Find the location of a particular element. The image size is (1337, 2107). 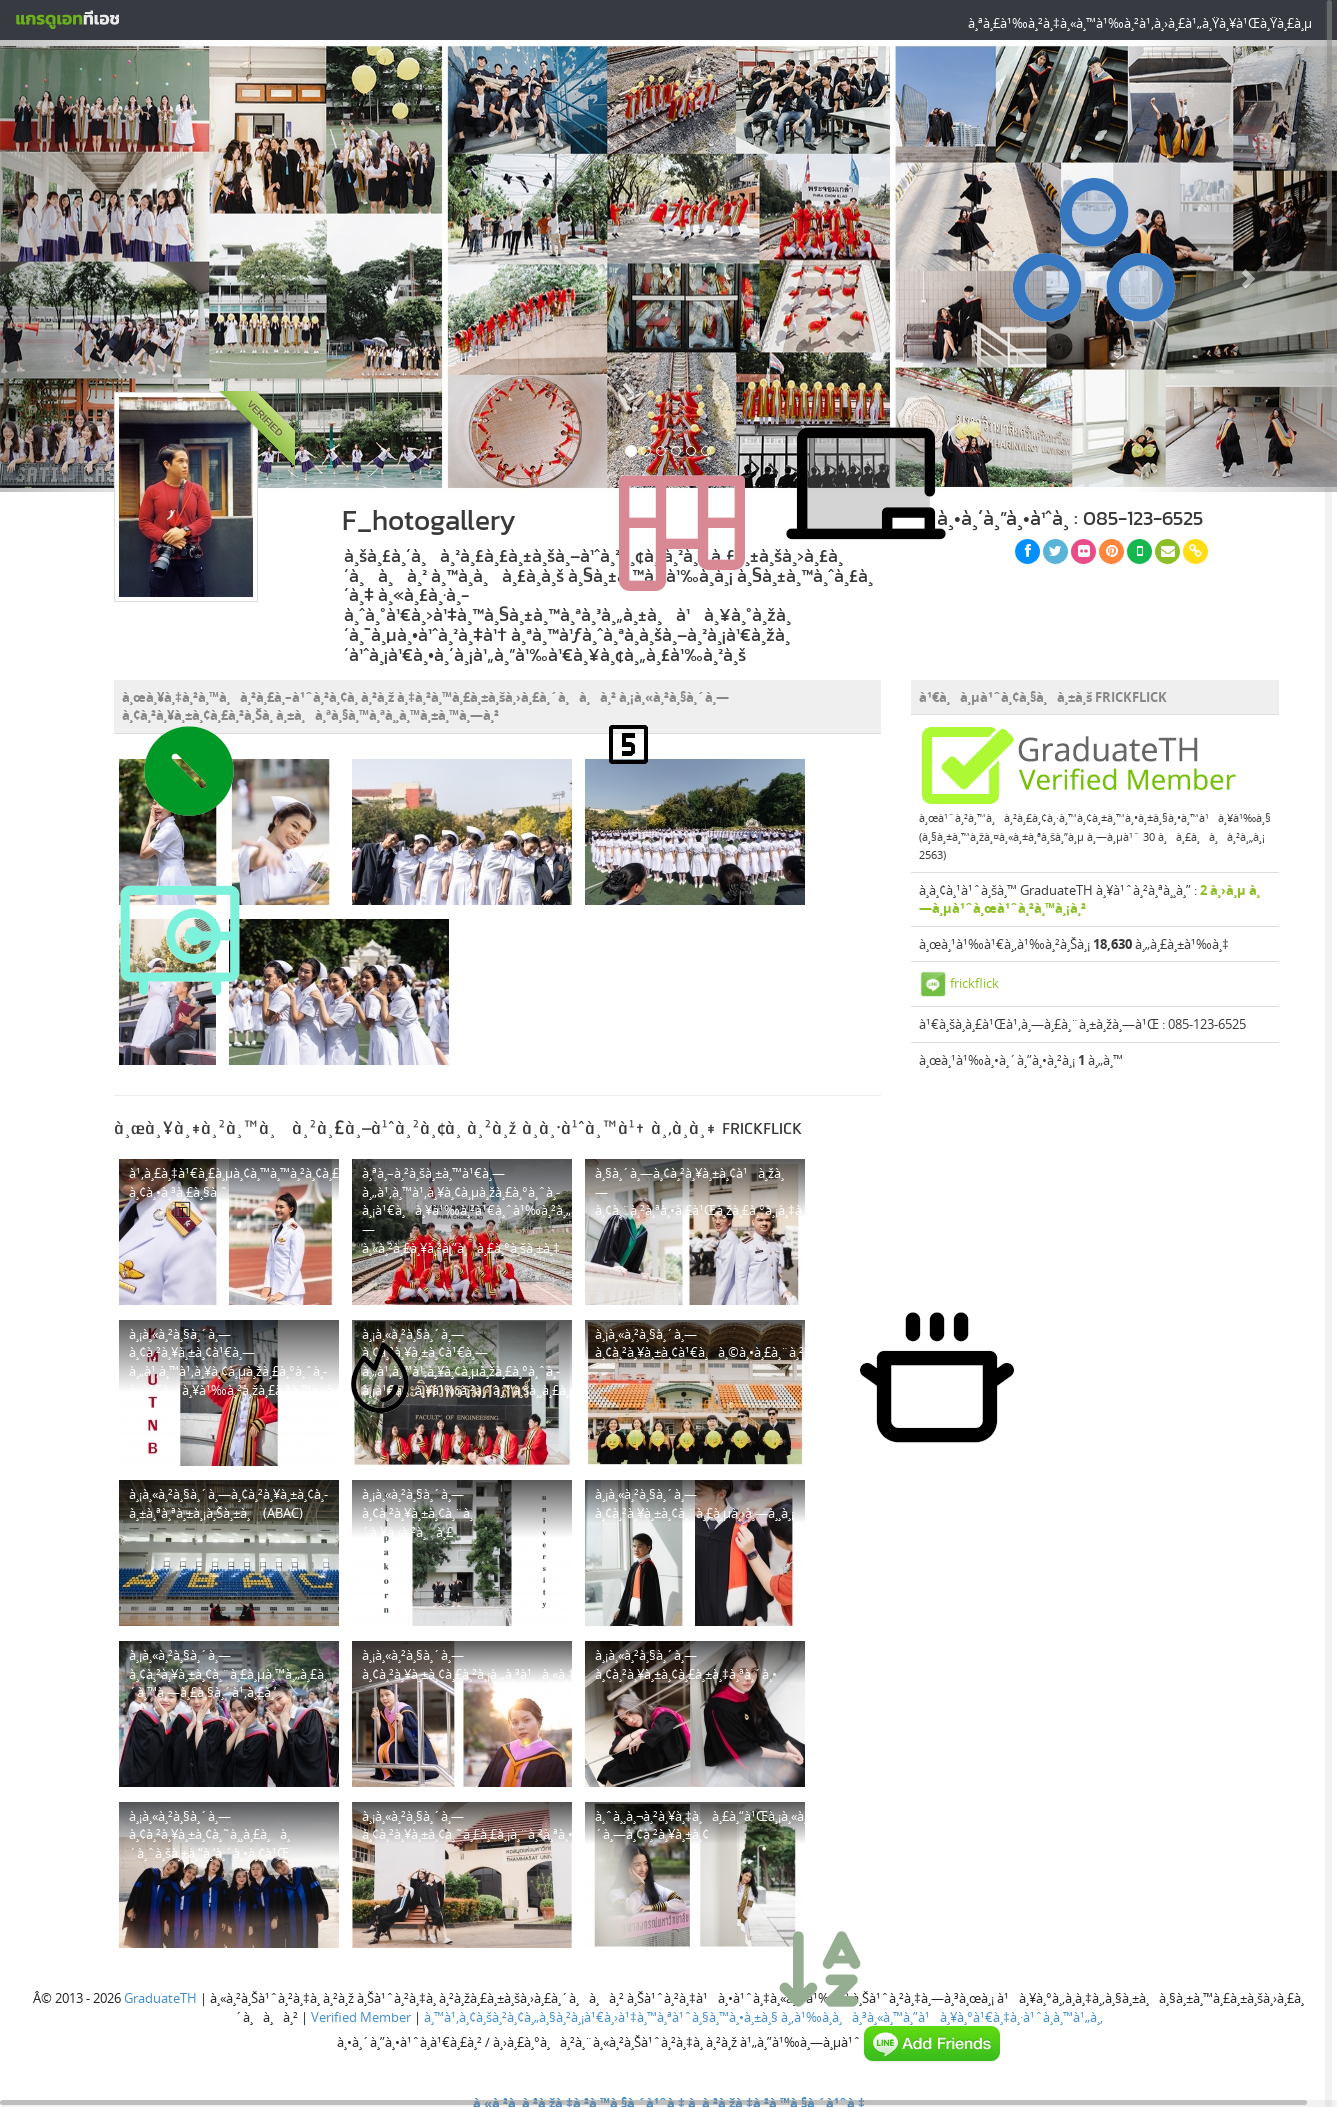

access secure storage or vault is located at coordinates (180, 936).